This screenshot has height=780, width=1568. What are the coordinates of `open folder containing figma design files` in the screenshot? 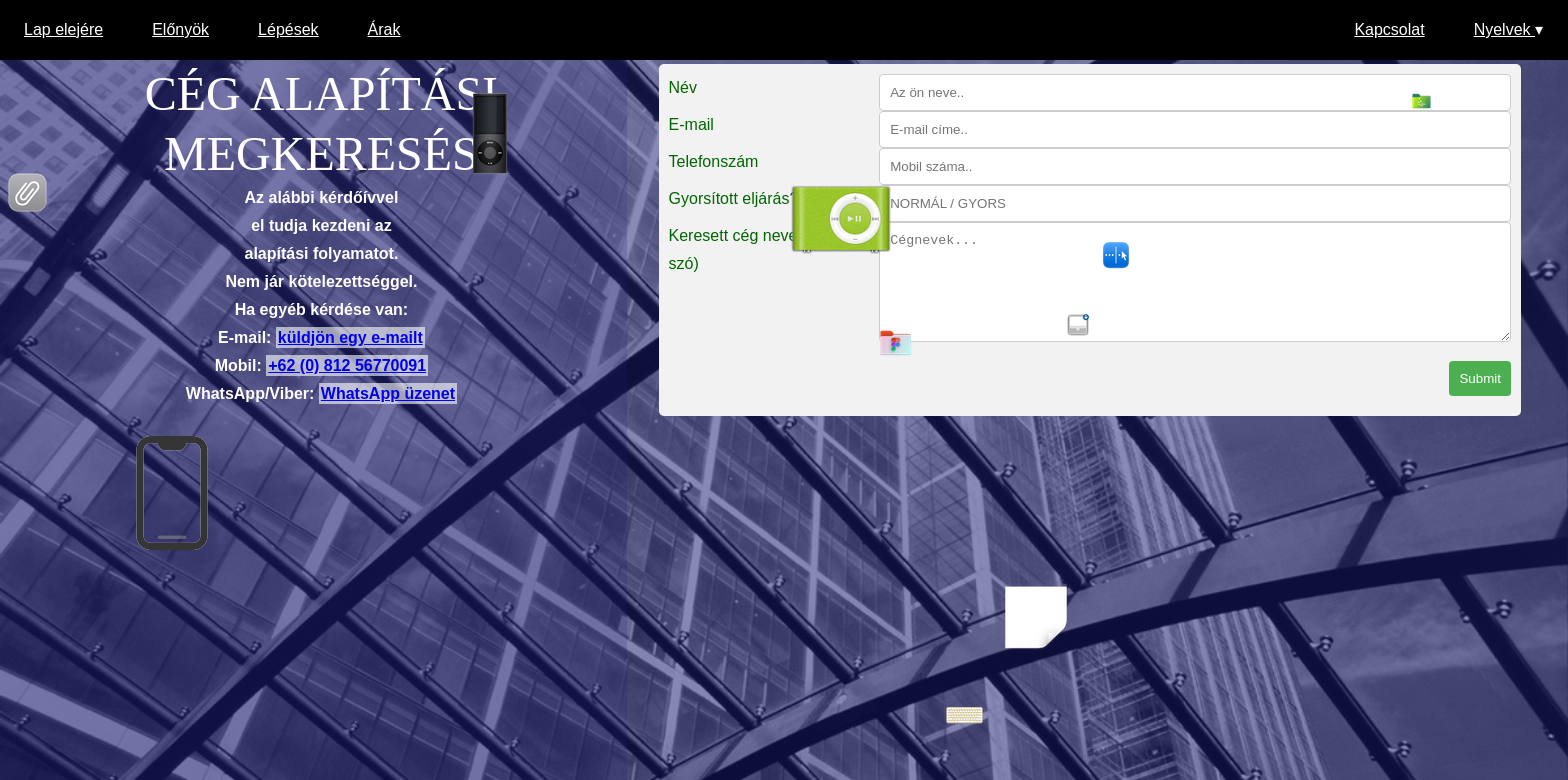 It's located at (895, 343).